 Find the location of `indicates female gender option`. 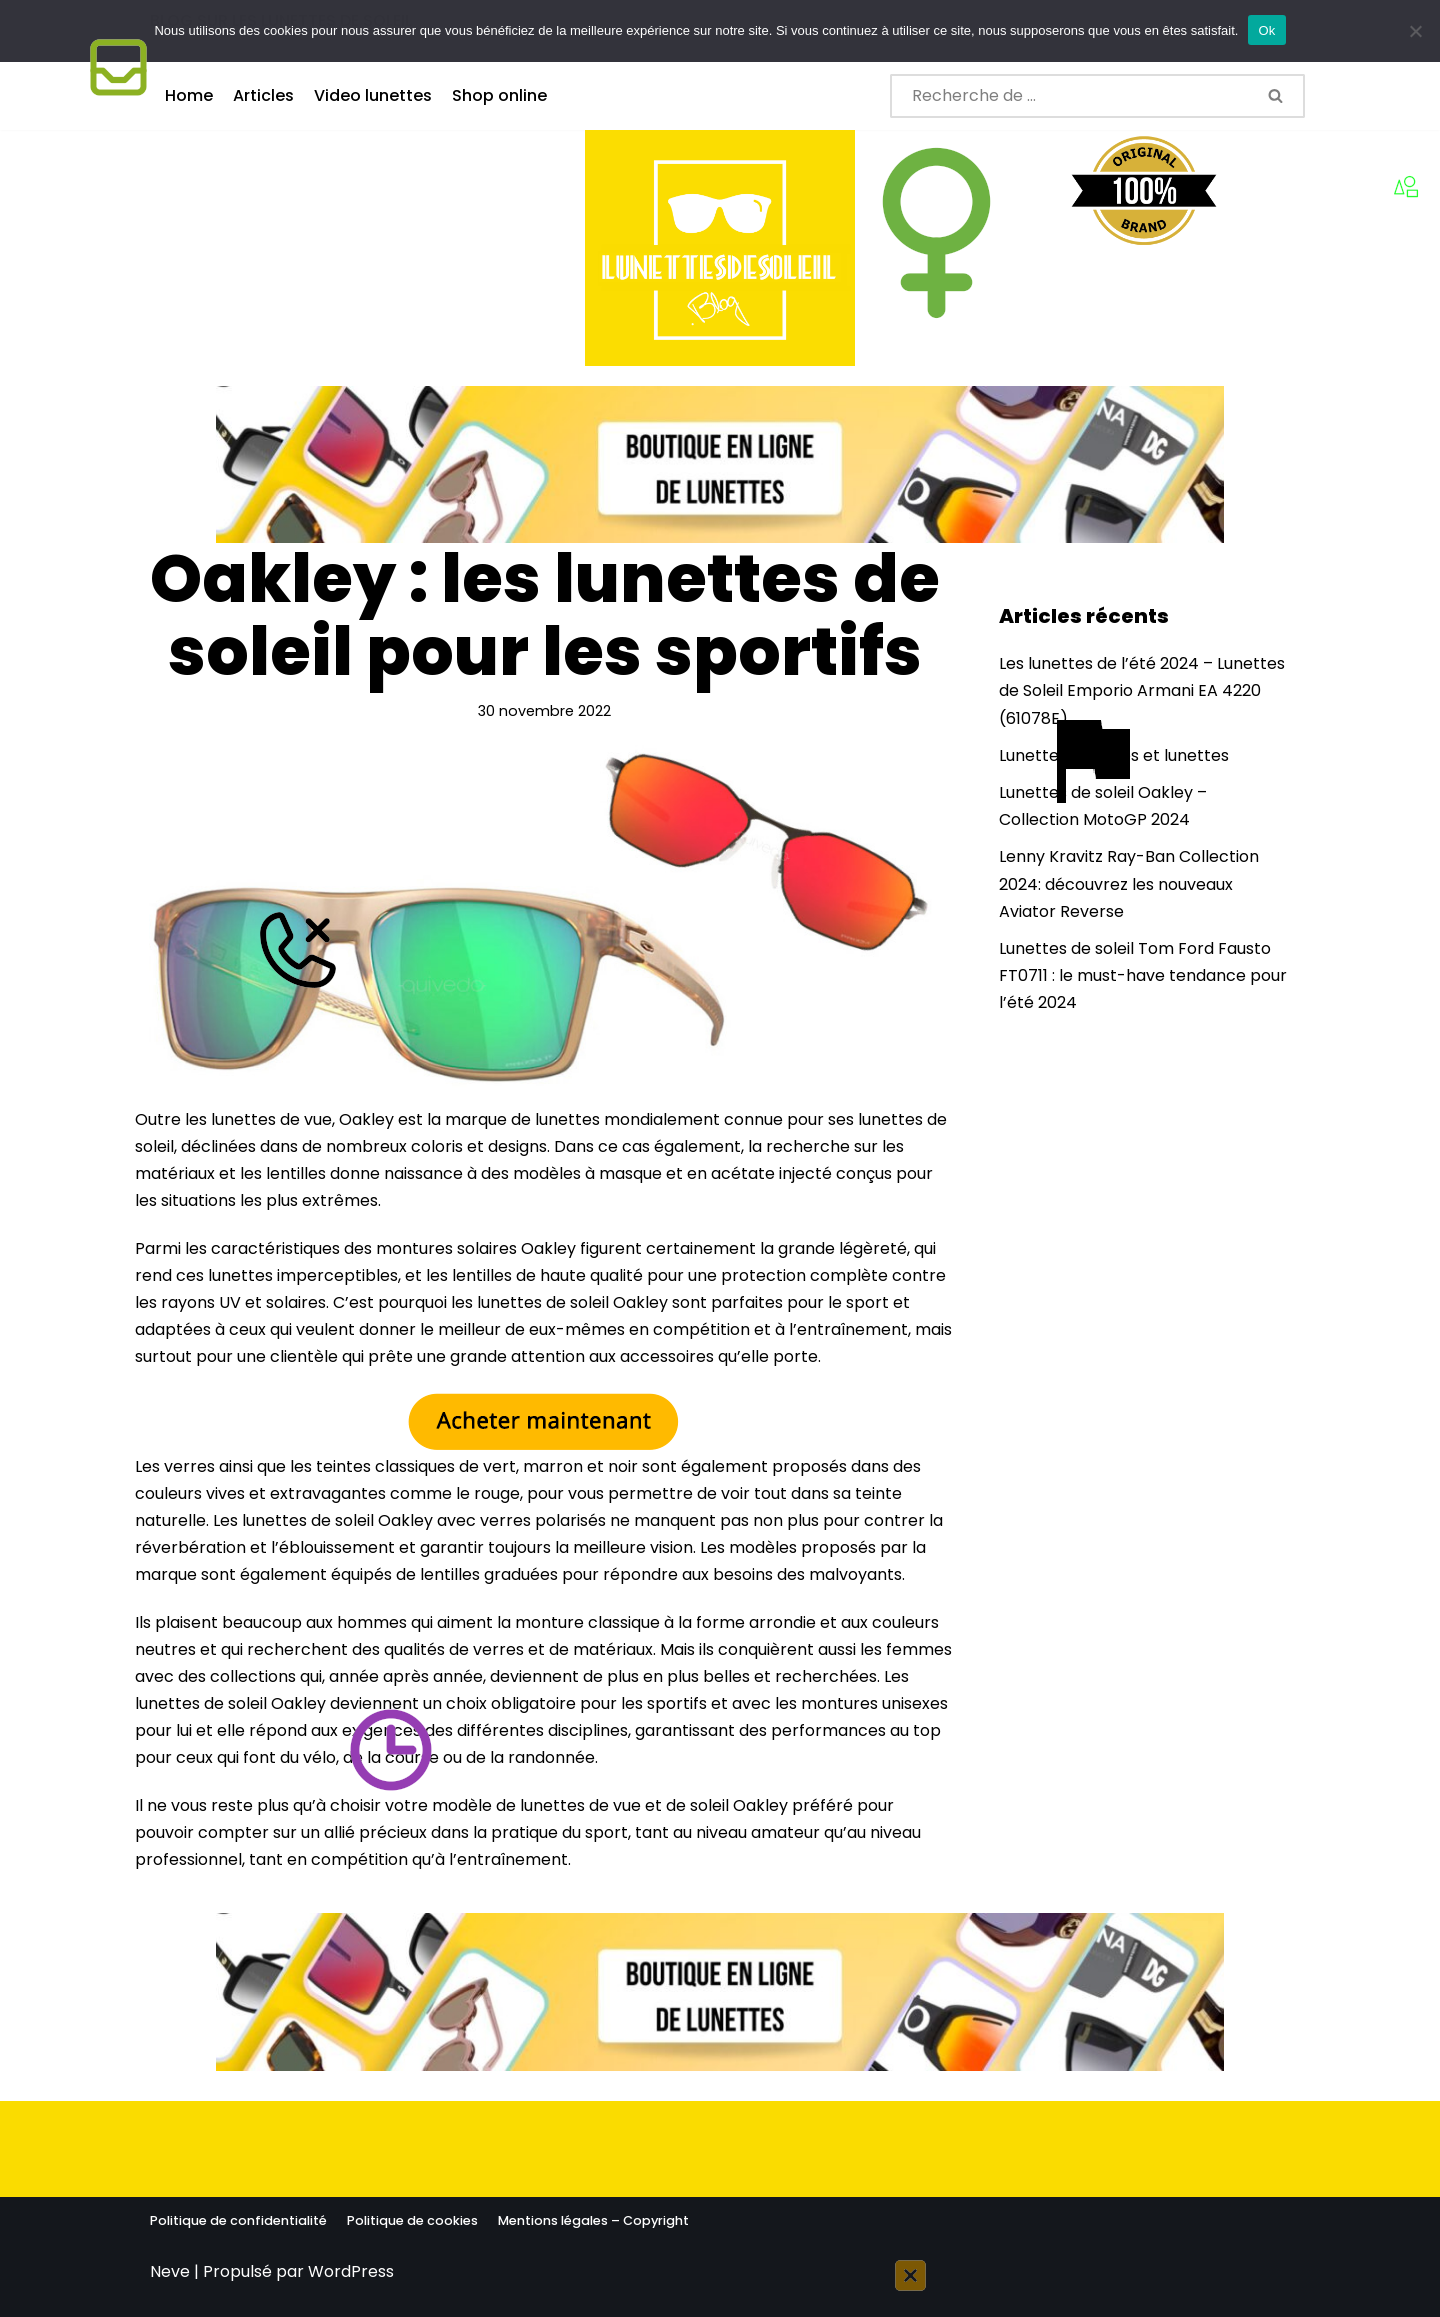

indicates female gender option is located at coordinates (936, 228).